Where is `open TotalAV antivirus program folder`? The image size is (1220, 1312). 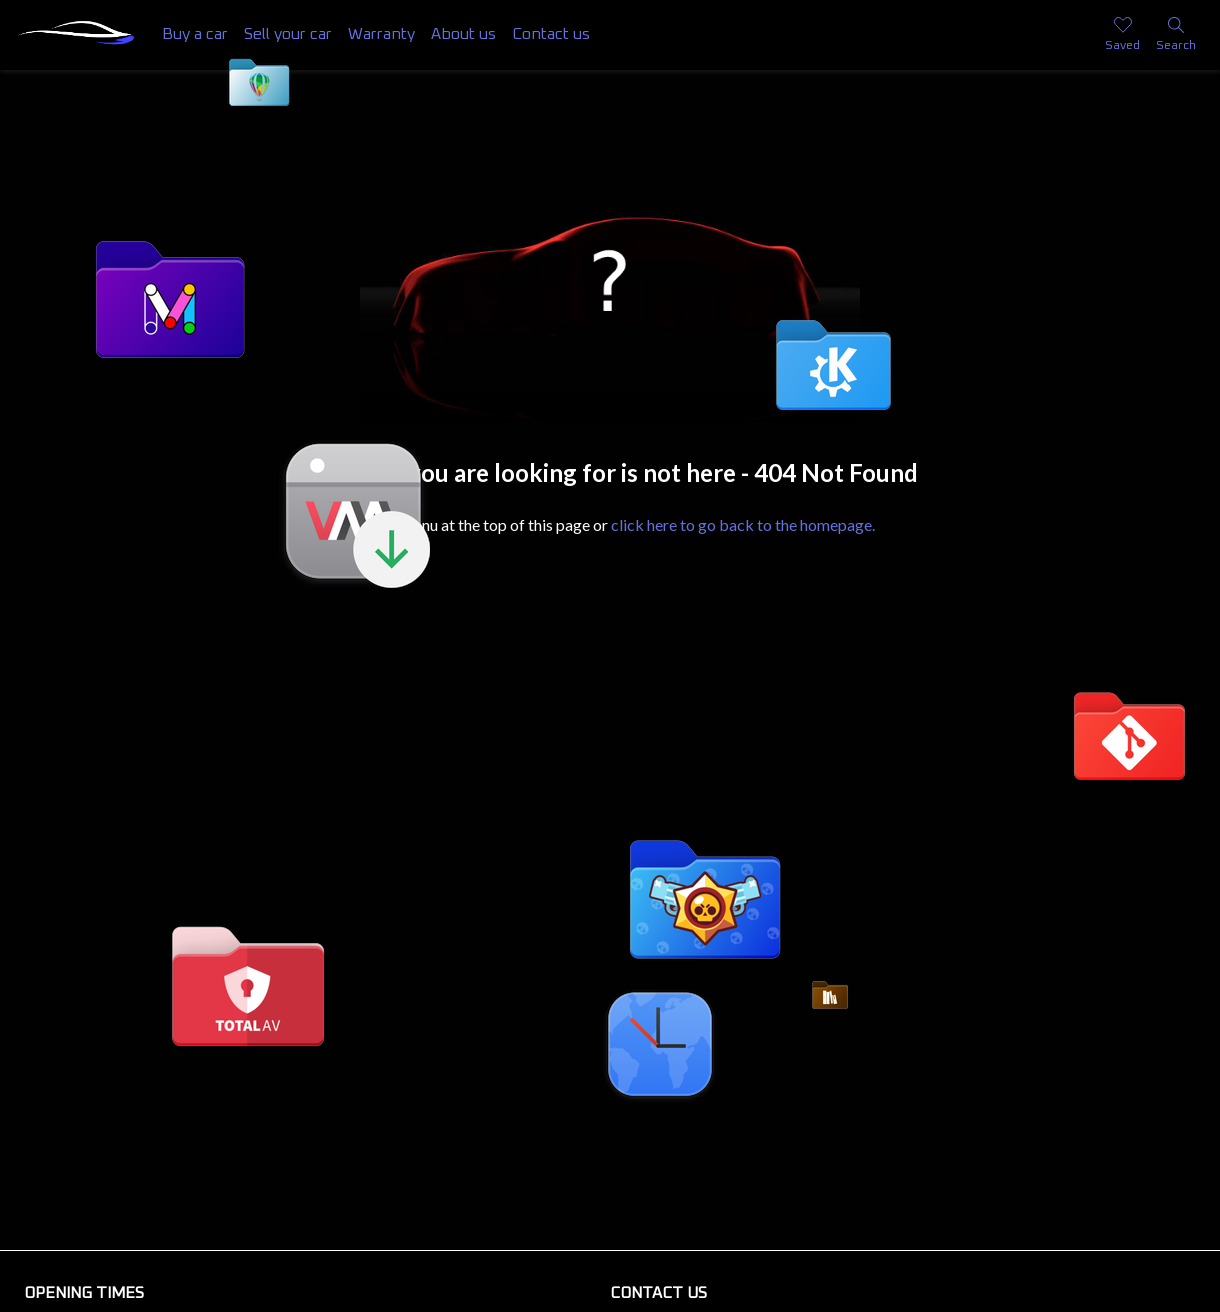
open TotalAV antivirus program folder is located at coordinates (247, 990).